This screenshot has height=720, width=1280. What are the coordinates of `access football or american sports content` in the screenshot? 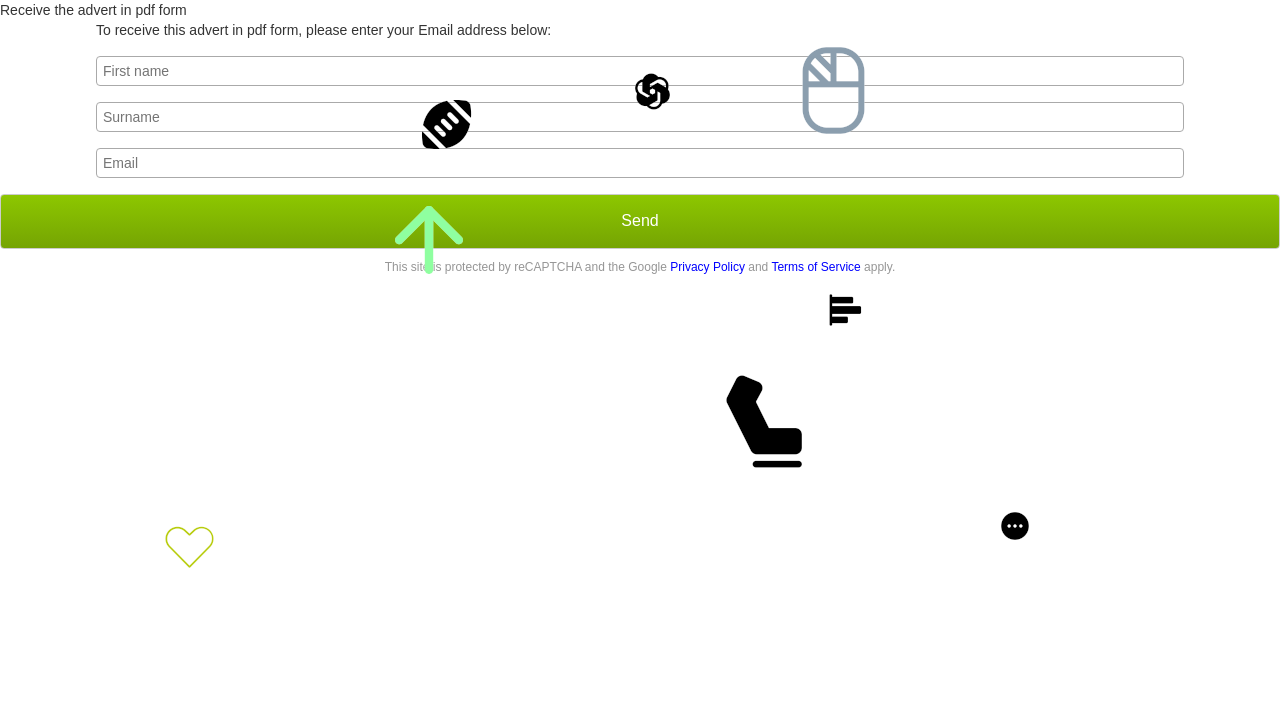 It's located at (446, 124).